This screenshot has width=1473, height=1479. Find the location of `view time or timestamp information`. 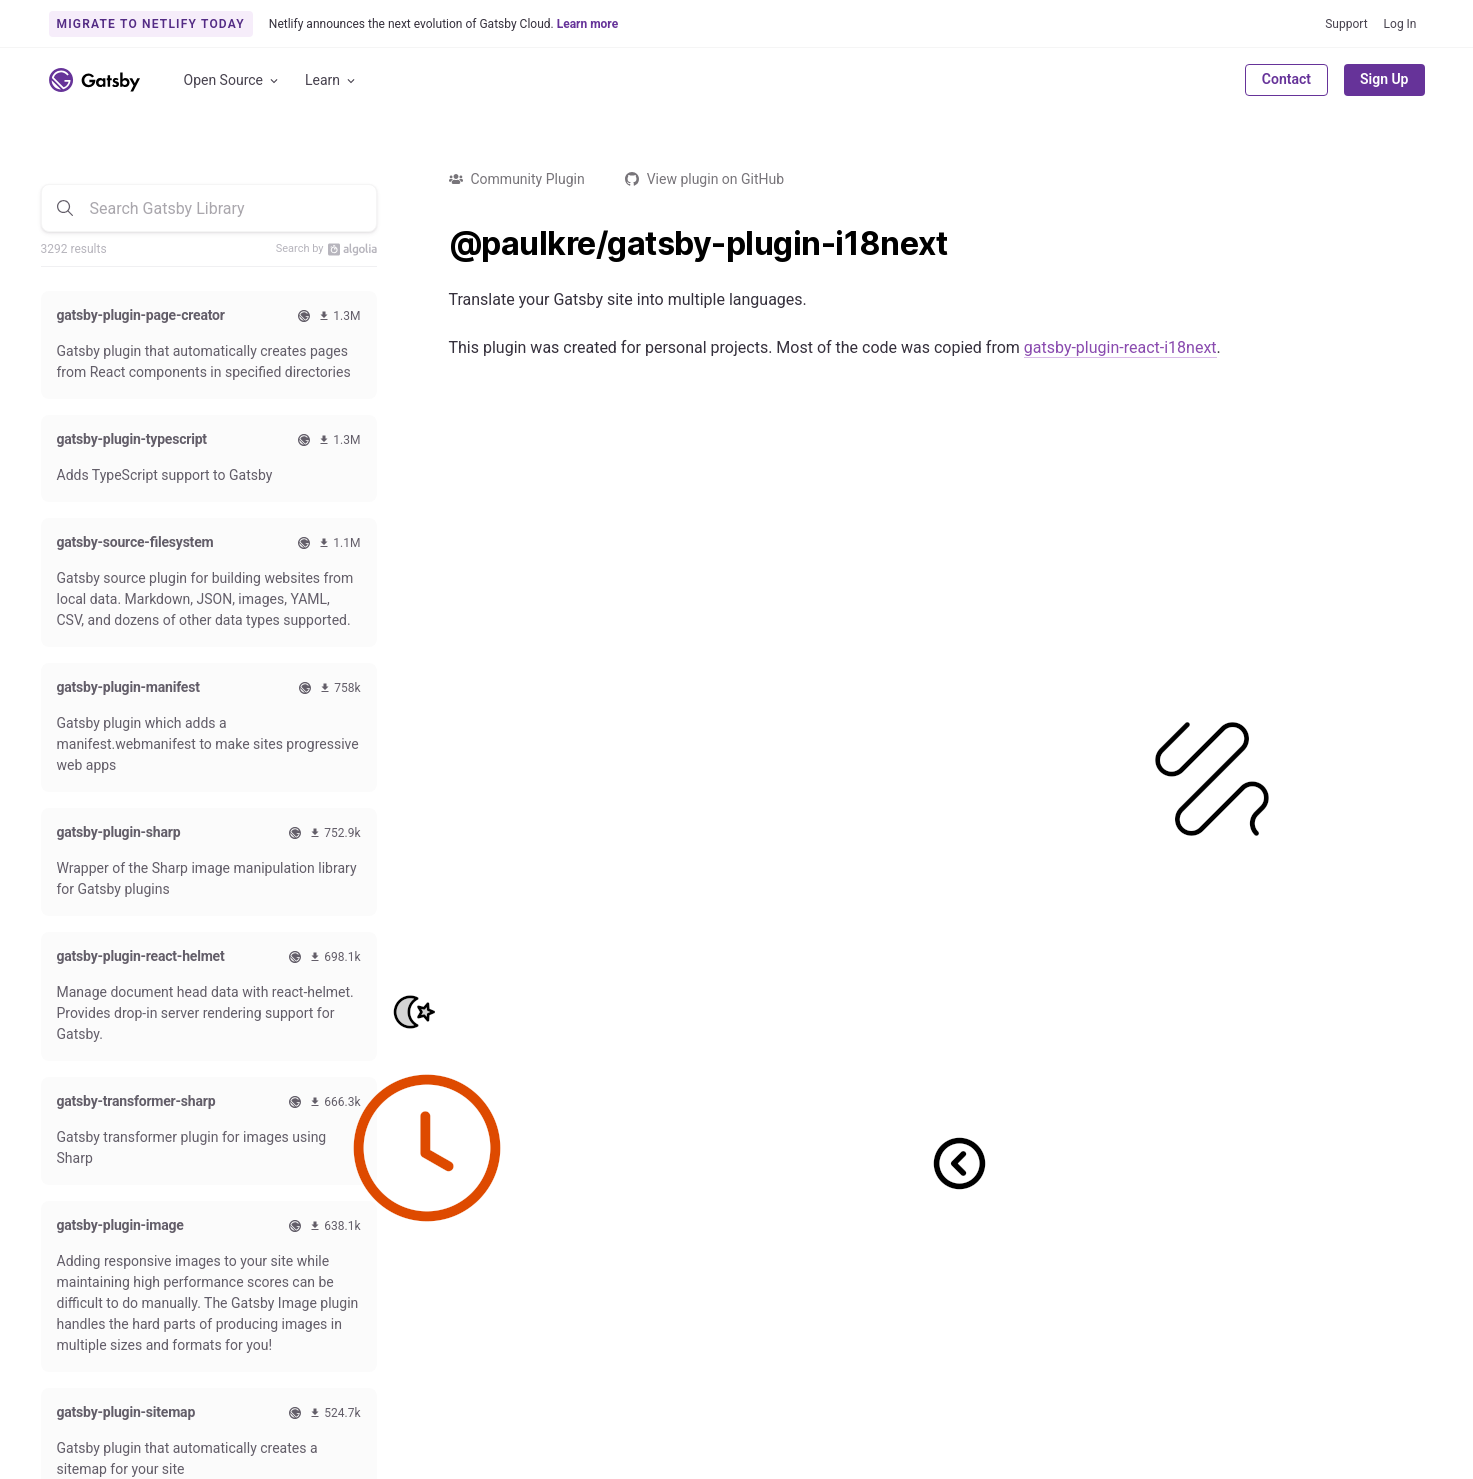

view time or timestamp information is located at coordinates (427, 1148).